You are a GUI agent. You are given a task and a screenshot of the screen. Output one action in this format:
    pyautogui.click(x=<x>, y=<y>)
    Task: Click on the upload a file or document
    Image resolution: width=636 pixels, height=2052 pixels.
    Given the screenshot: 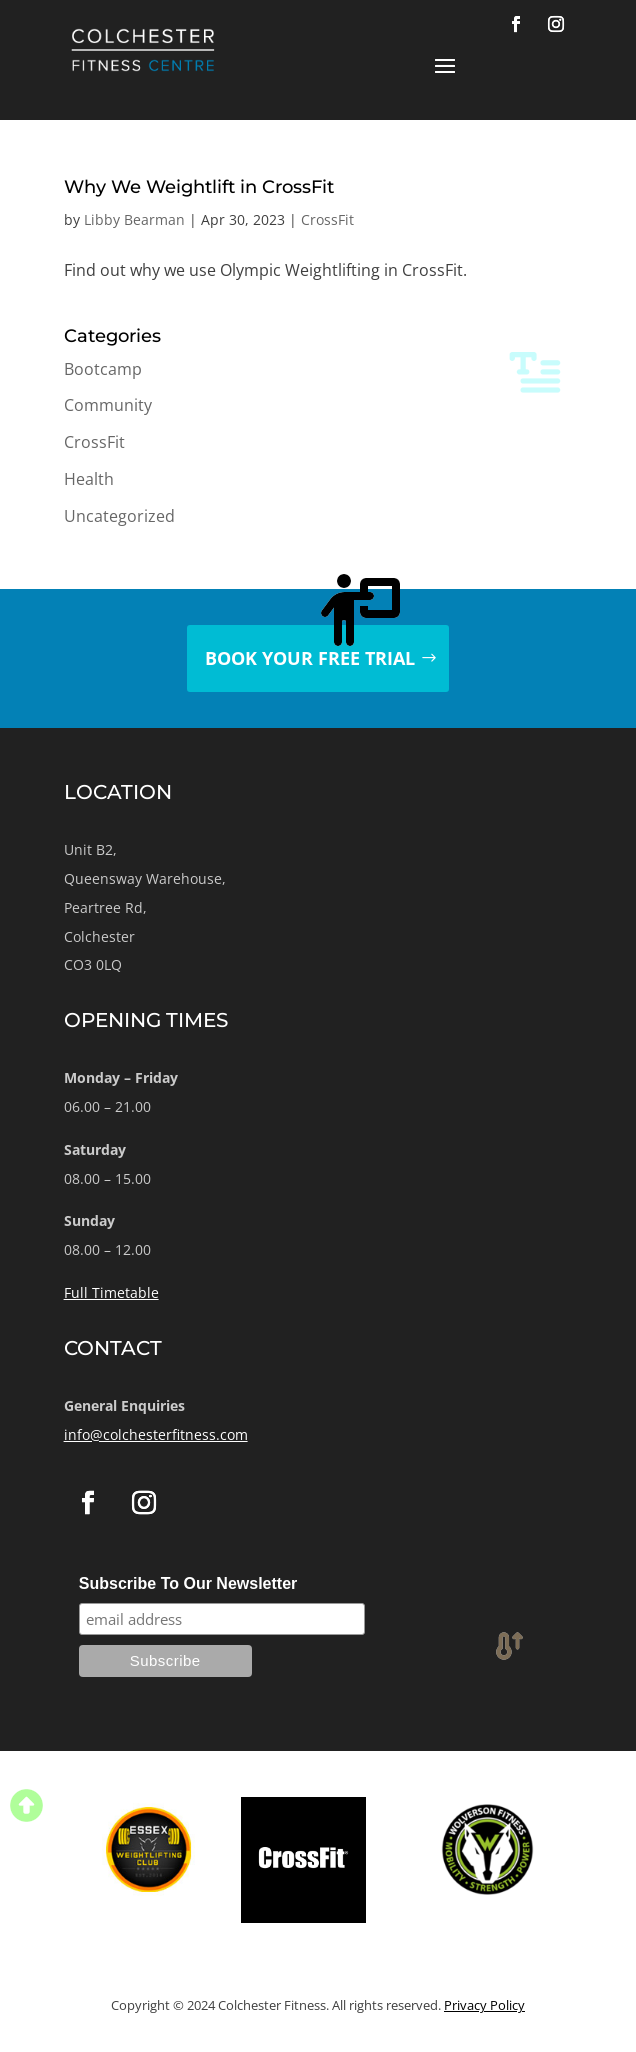 What is the action you would take?
    pyautogui.click(x=26, y=1805)
    